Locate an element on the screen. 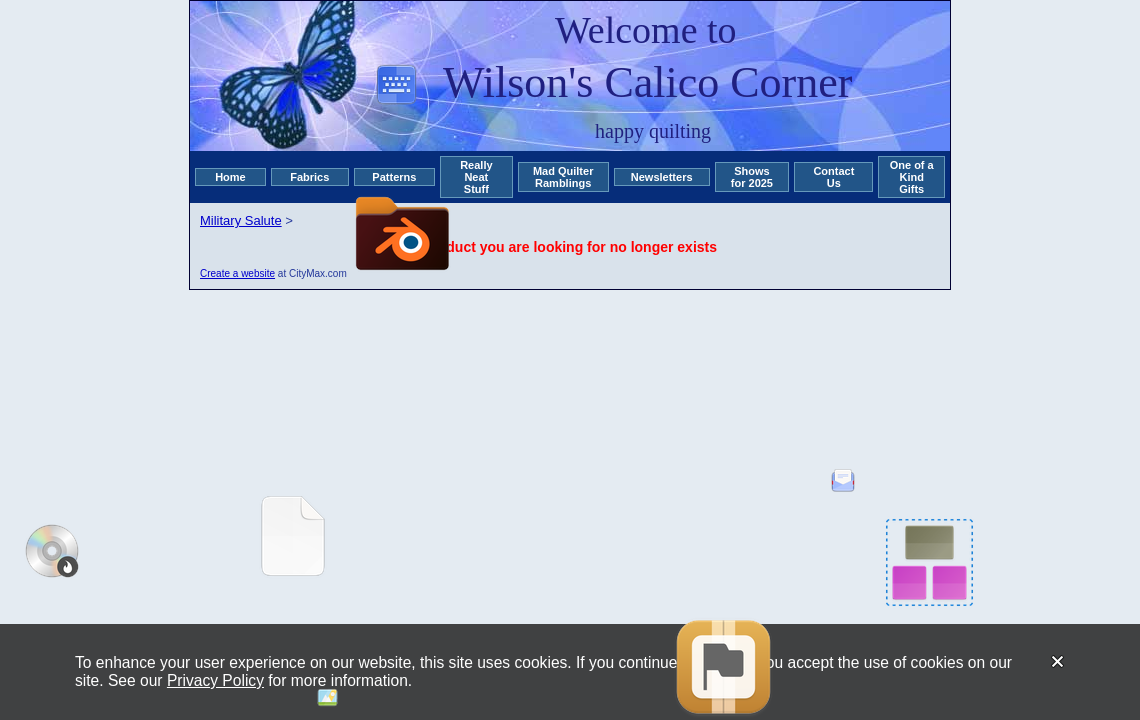  indicates a message has been read is located at coordinates (843, 481).